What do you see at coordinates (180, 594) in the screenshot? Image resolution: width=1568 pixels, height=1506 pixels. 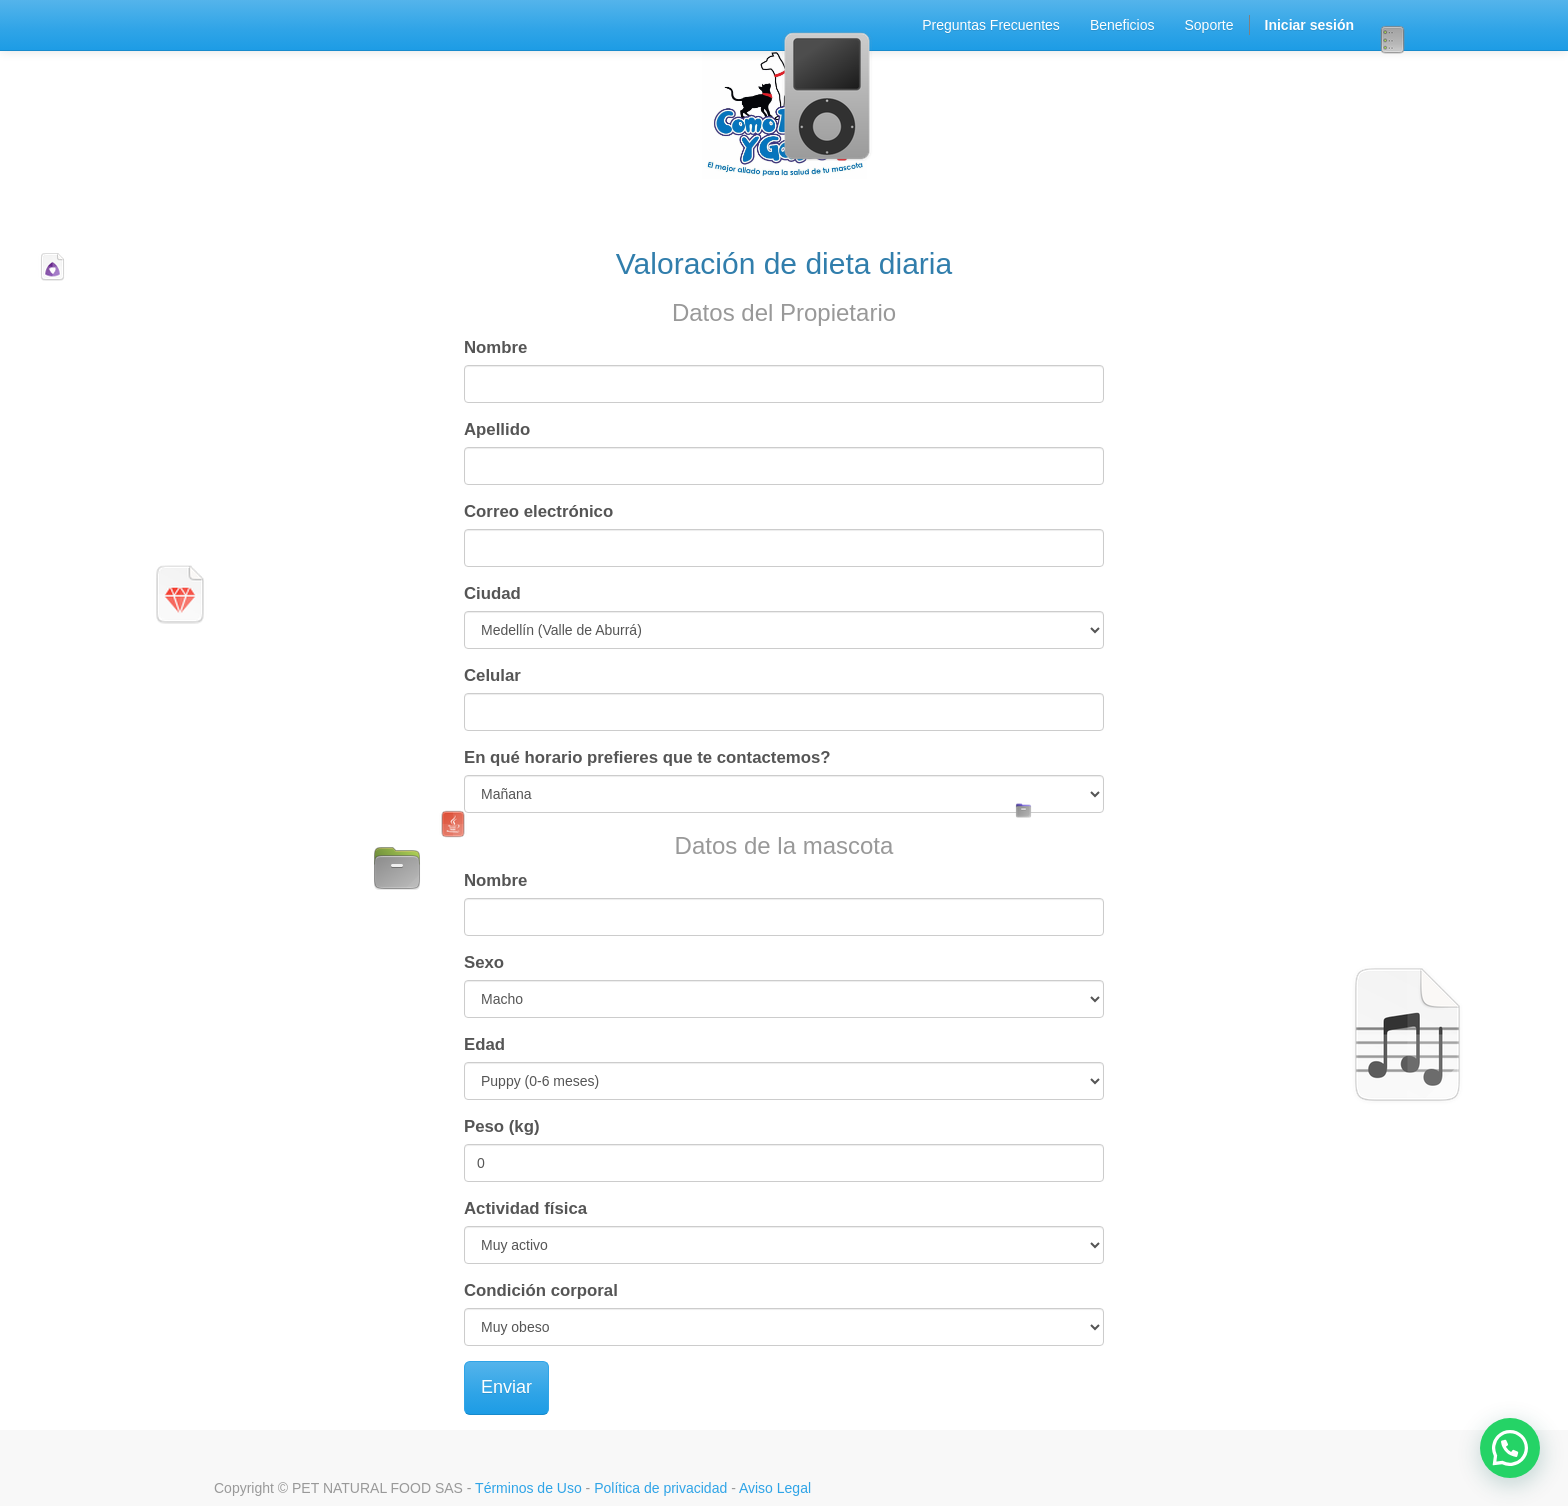 I see `ruby programming language source file` at bounding box center [180, 594].